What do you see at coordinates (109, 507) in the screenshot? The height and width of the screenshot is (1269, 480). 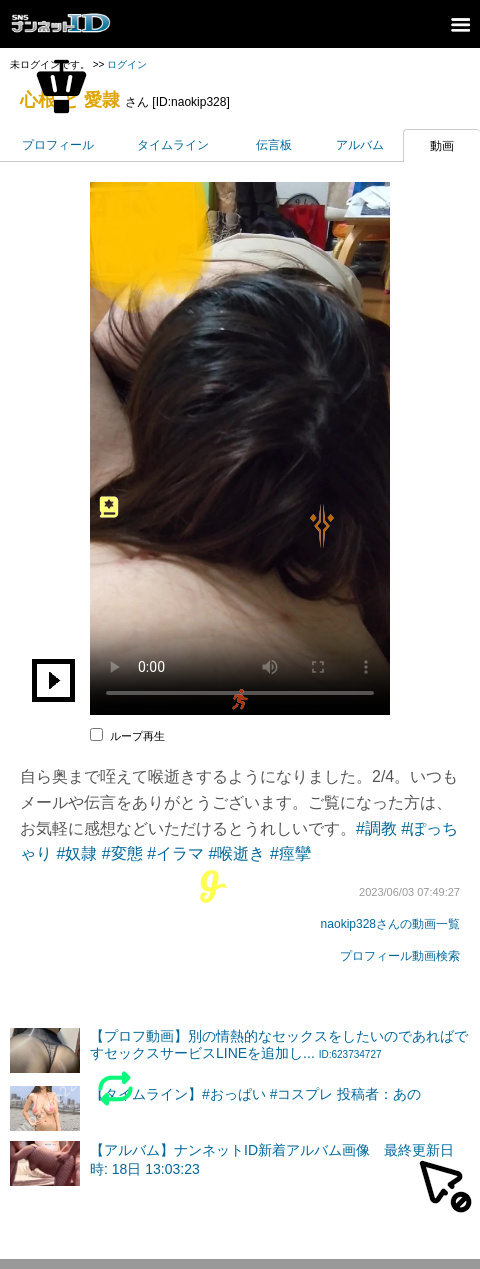 I see `access Jewish religious texts` at bounding box center [109, 507].